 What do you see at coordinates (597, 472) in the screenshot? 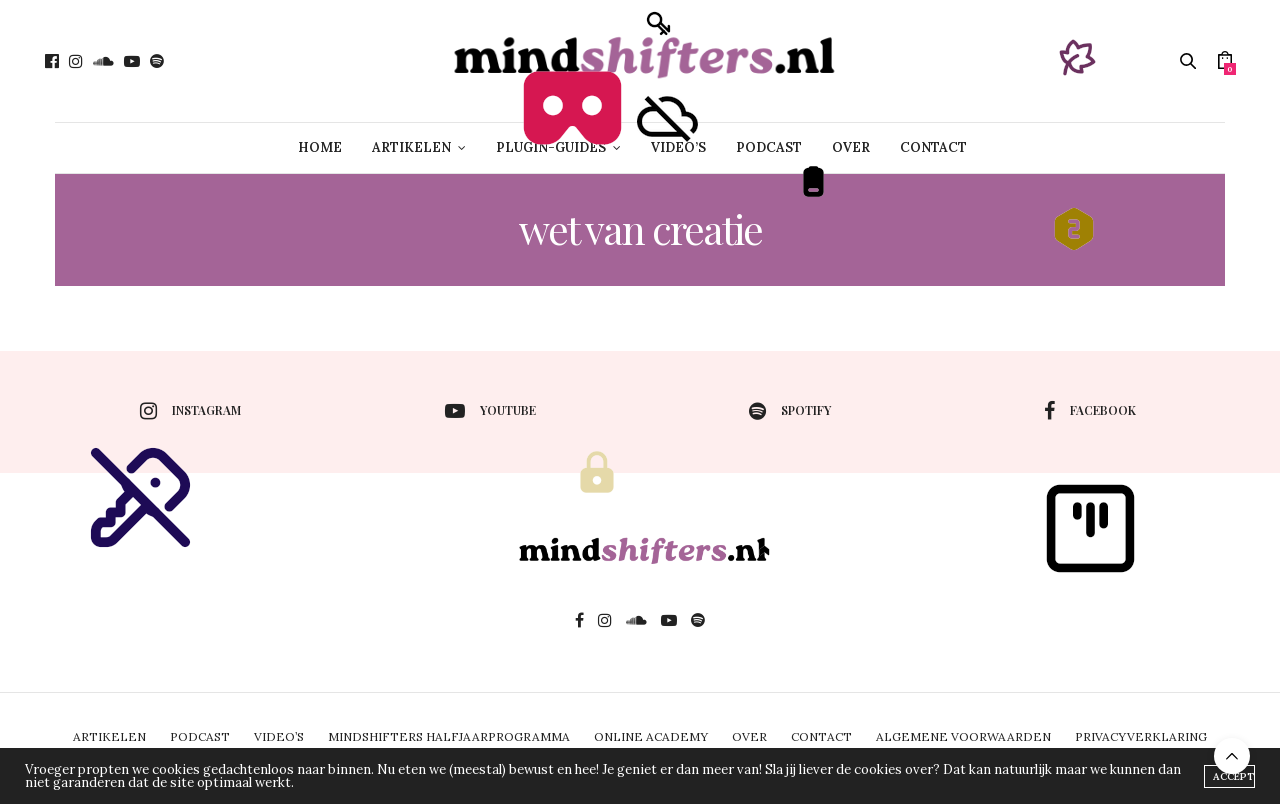
I see `indicates a locked or secured item` at bounding box center [597, 472].